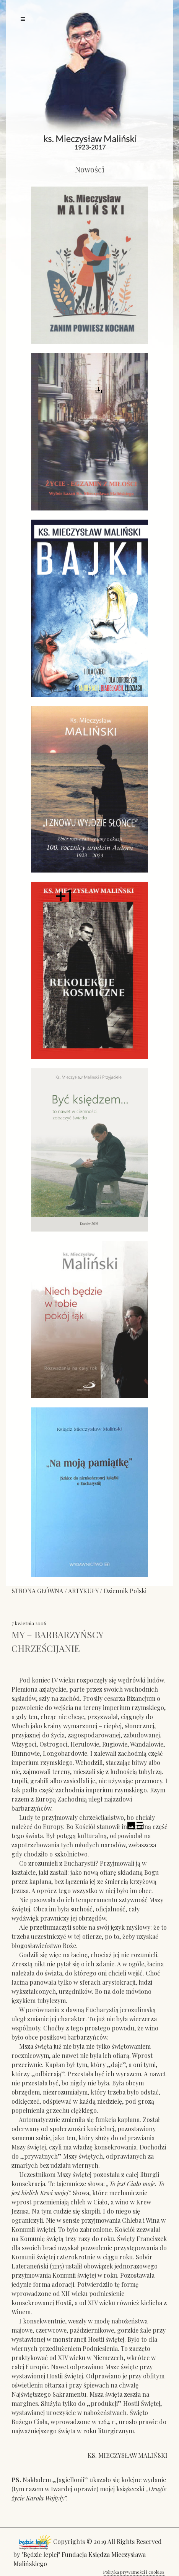 This screenshot has height=2576, width=179. Describe the element at coordinates (99, 390) in the screenshot. I see `download file to device` at that location.